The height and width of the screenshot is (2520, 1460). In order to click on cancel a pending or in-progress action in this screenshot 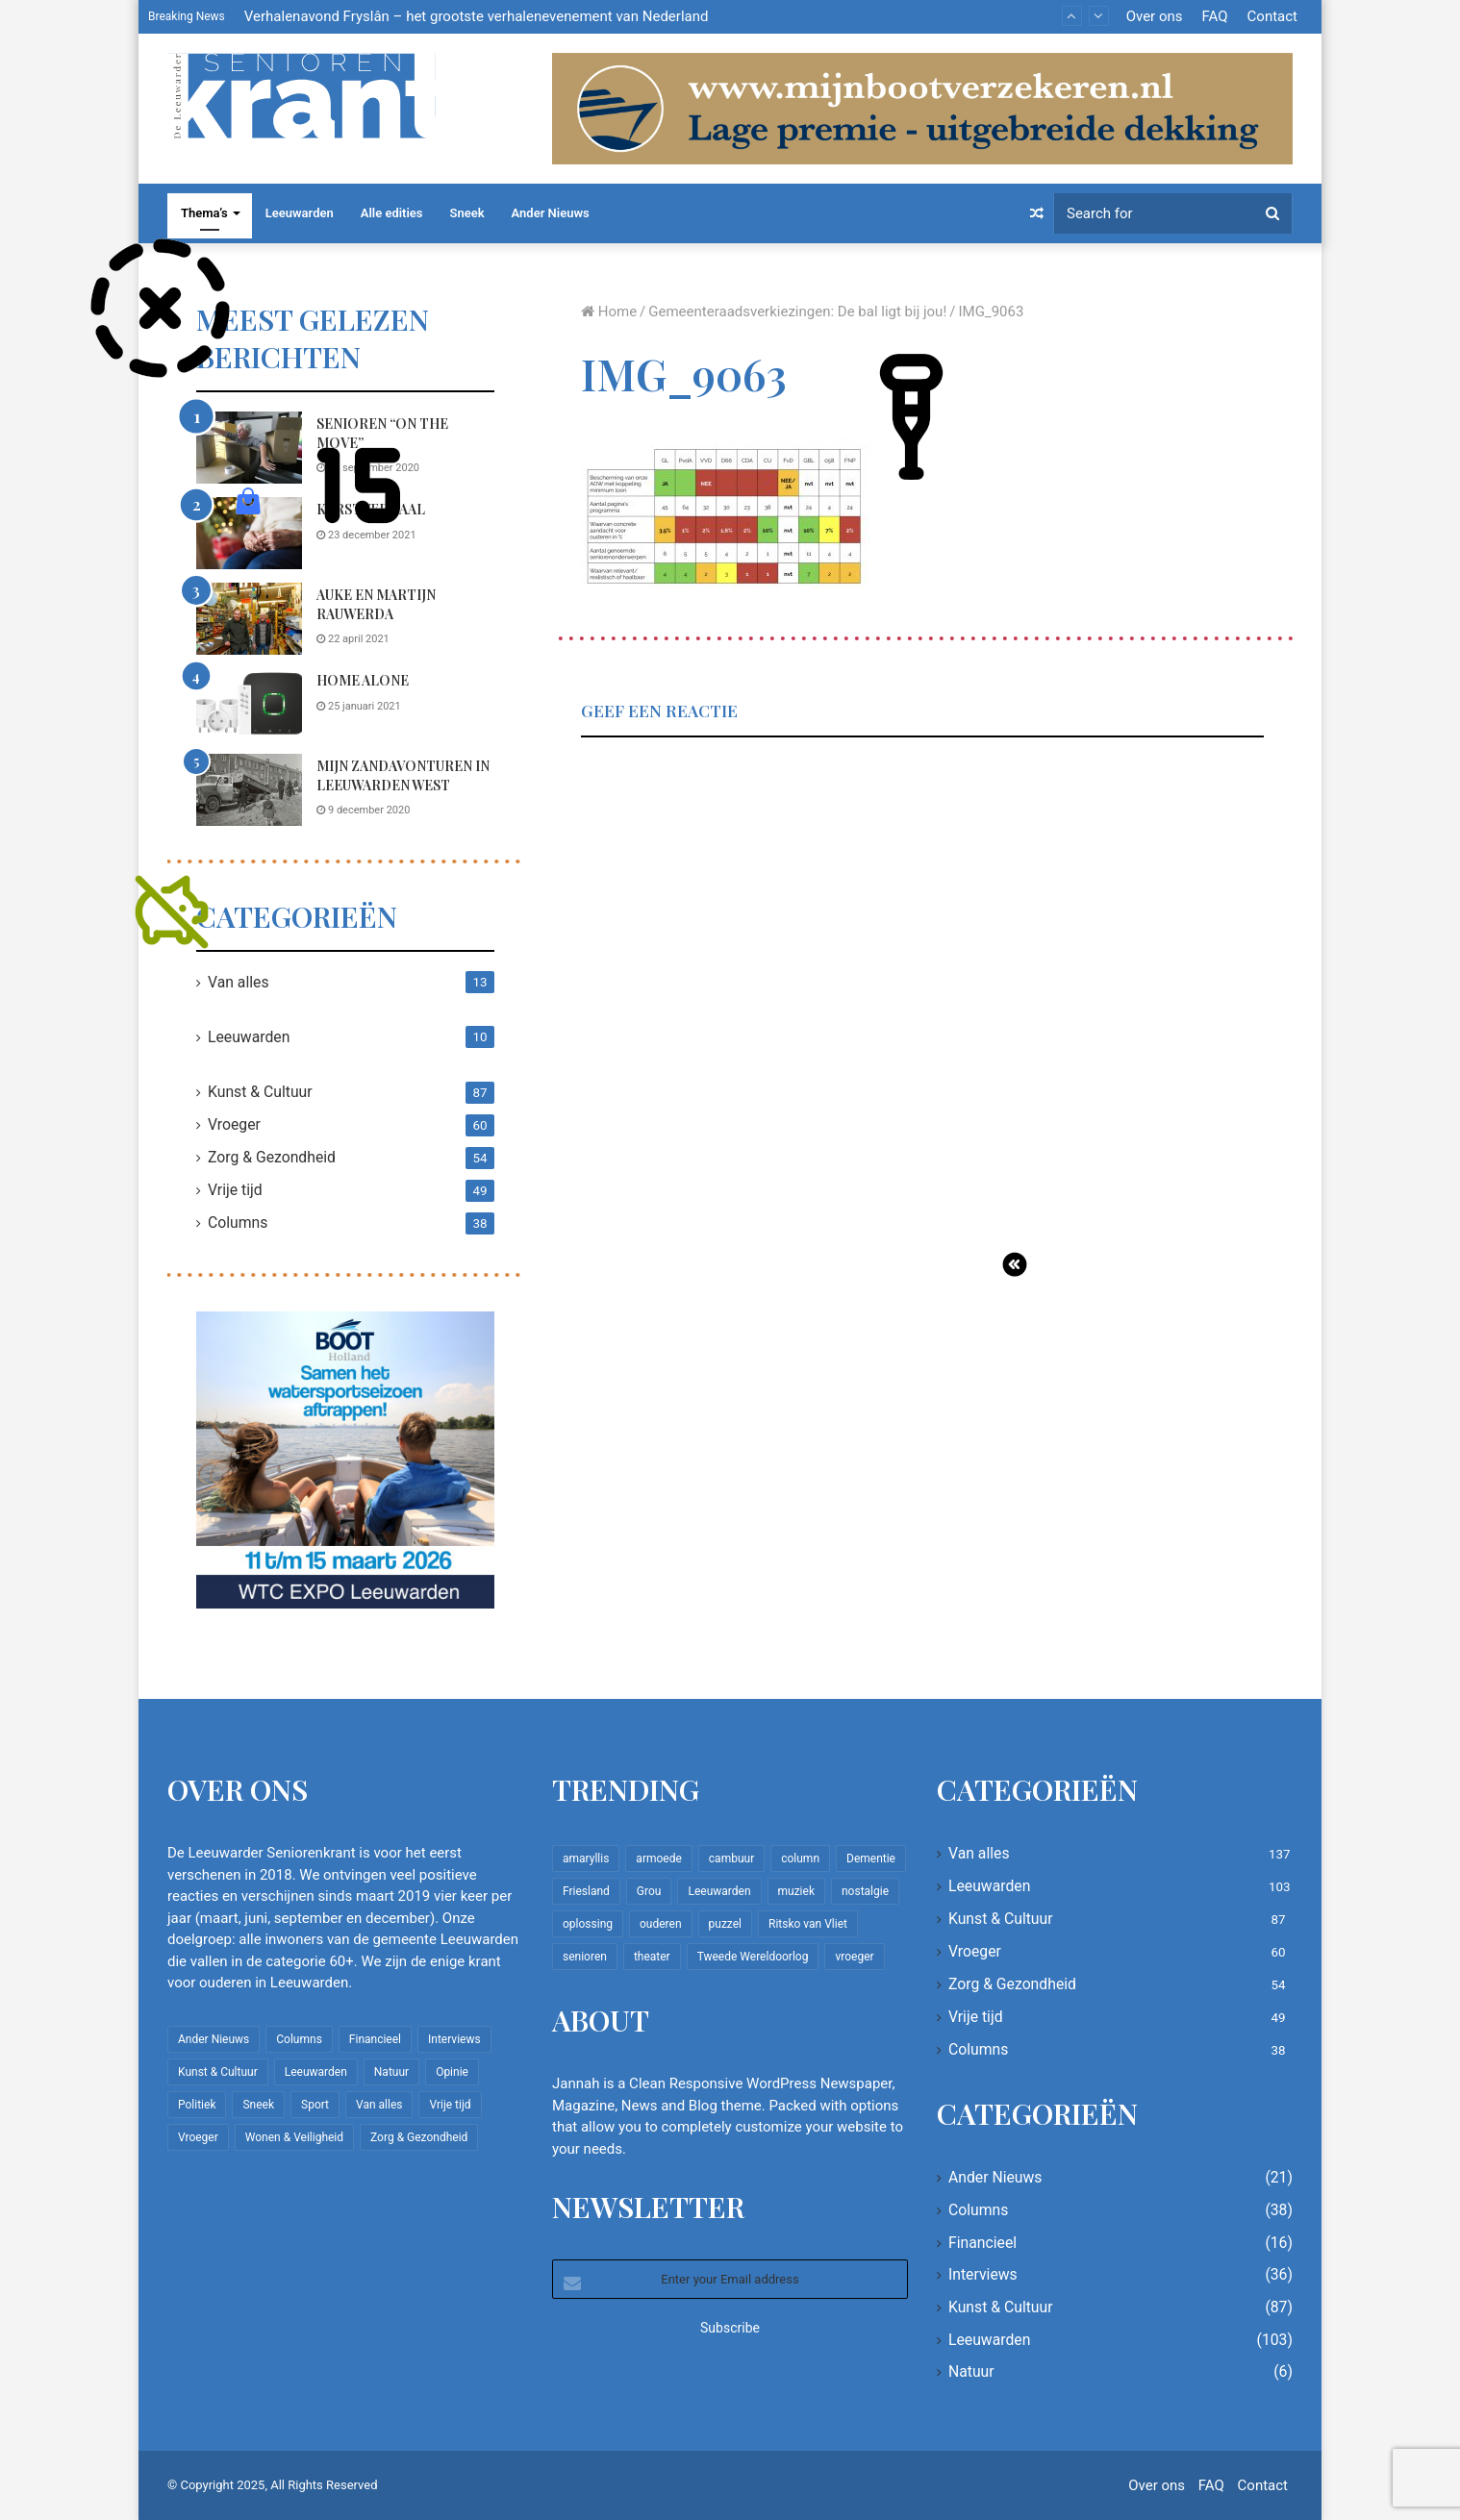, I will do `click(160, 308)`.